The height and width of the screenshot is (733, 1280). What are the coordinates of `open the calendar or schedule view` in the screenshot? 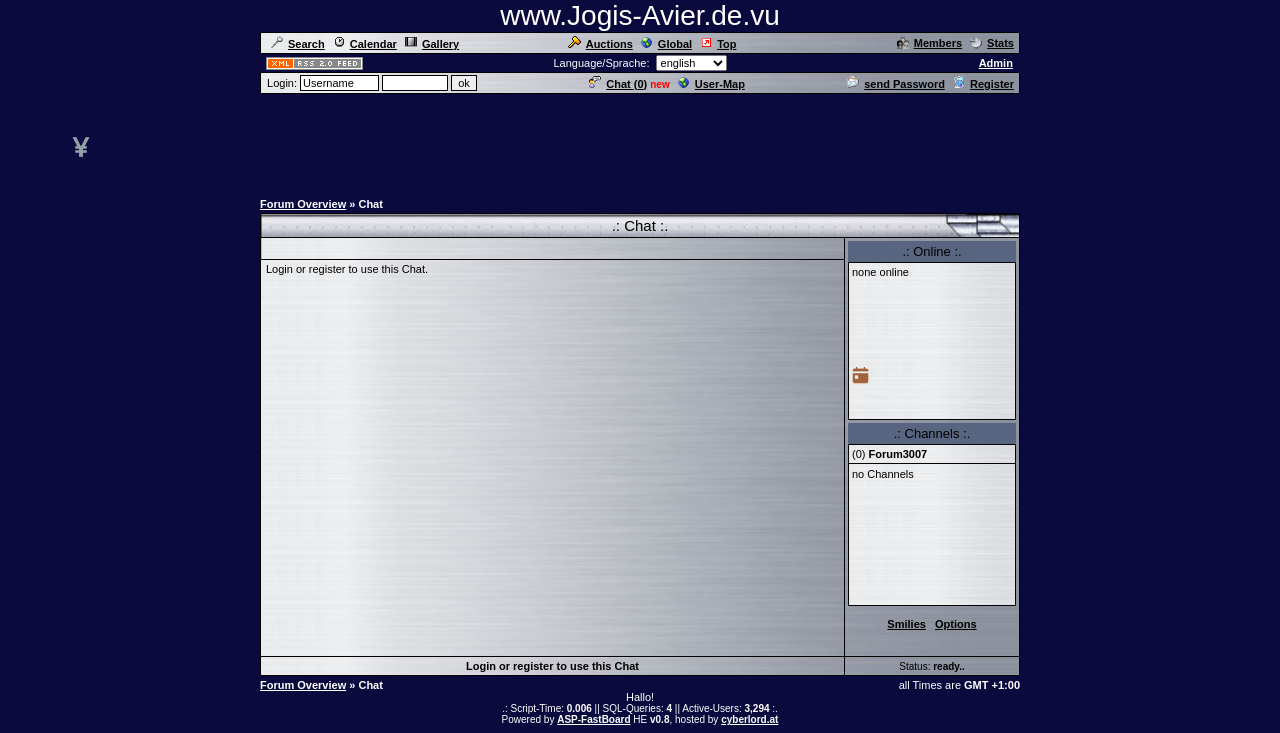 It's located at (860, 375).